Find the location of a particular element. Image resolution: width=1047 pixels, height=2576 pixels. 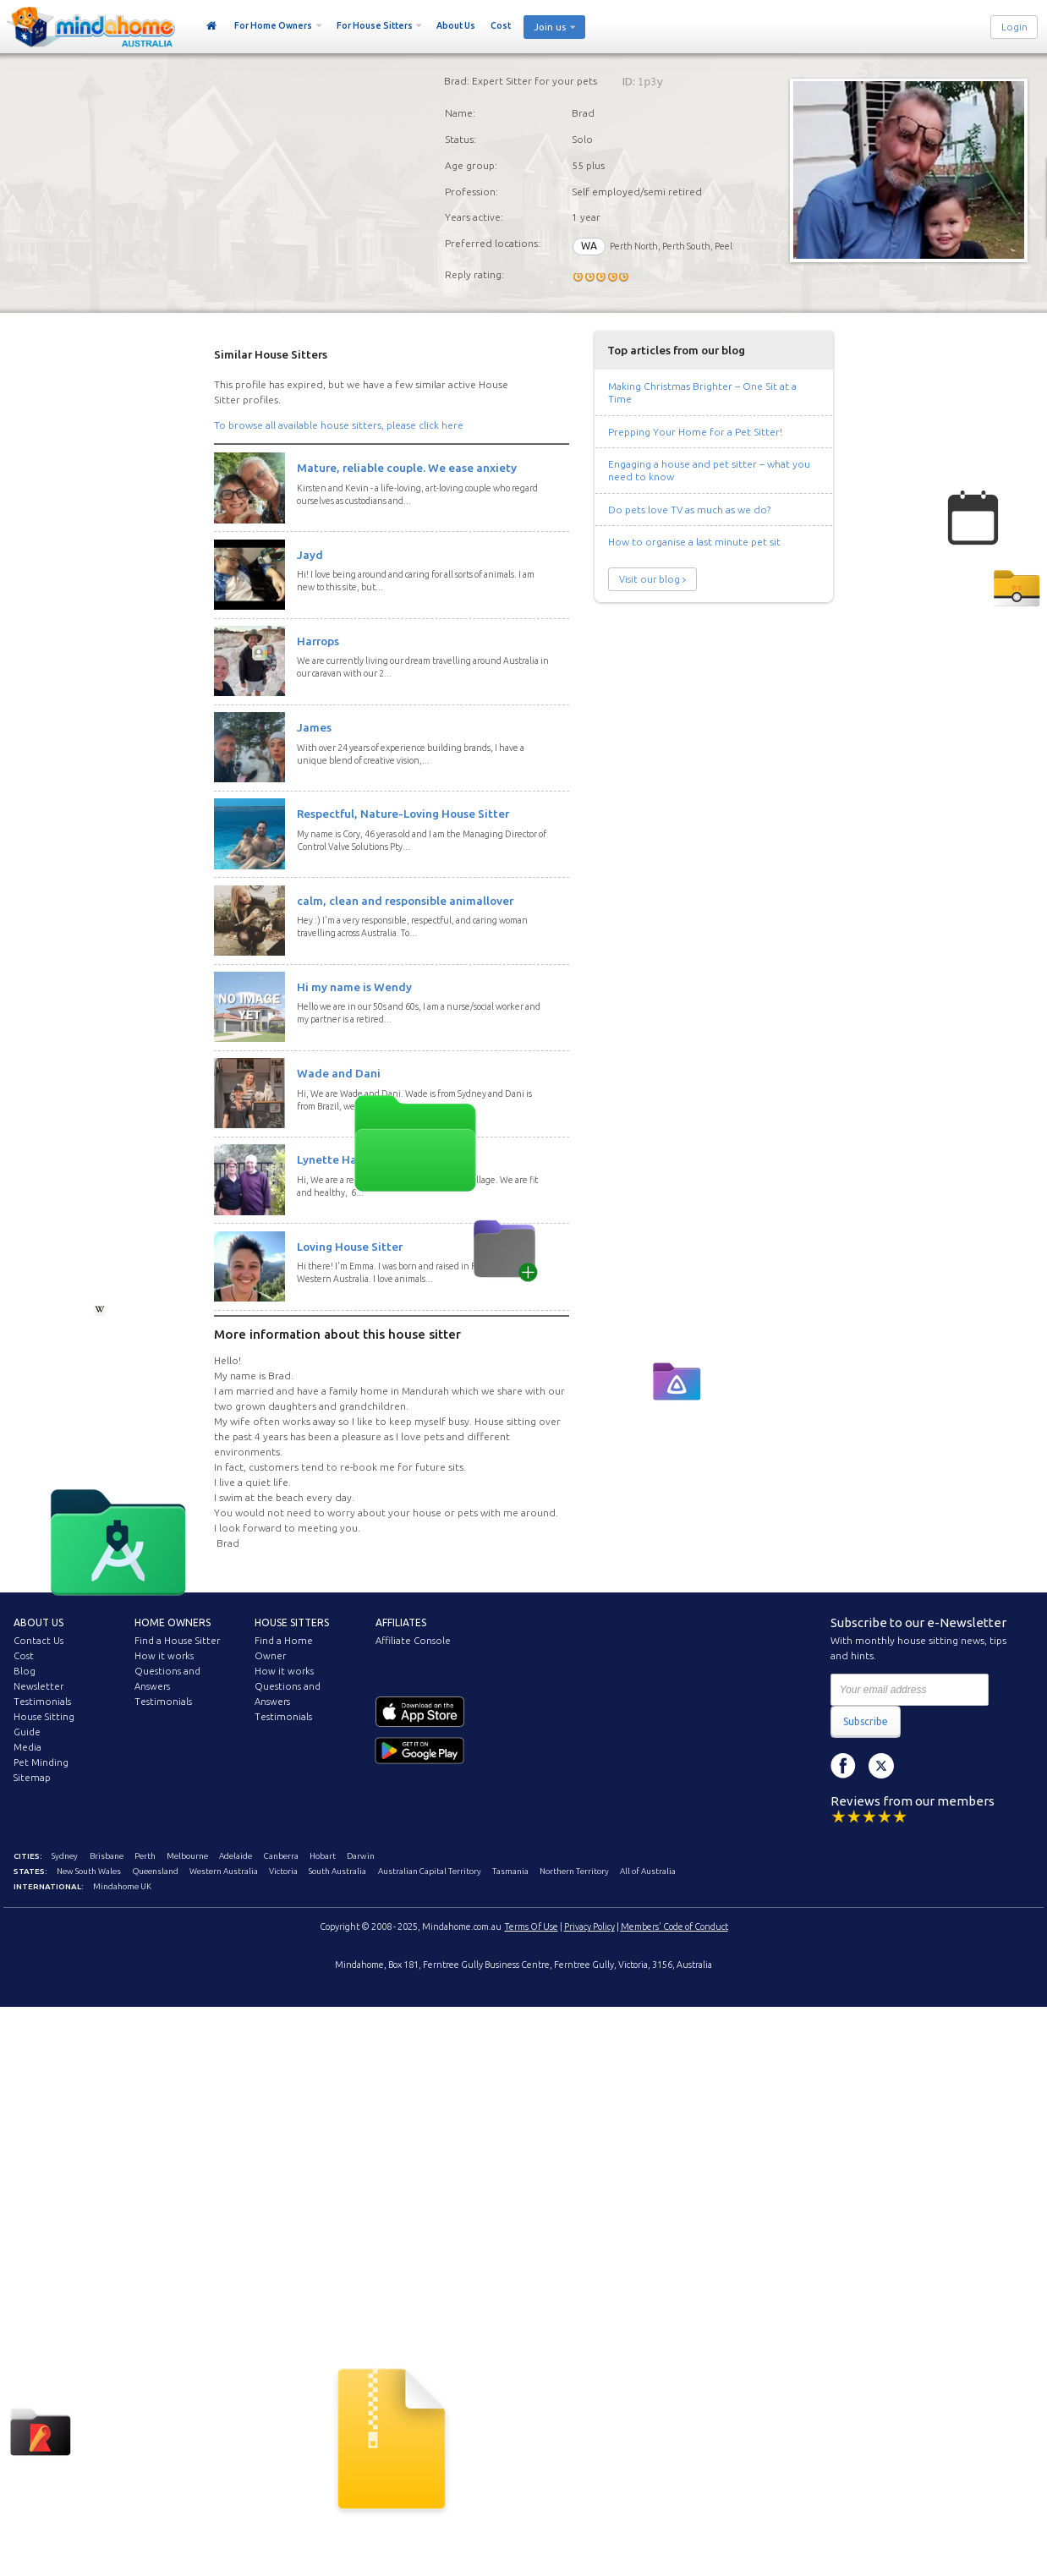

open folder containing pokémon game files is located at coordinates (1017, 589).